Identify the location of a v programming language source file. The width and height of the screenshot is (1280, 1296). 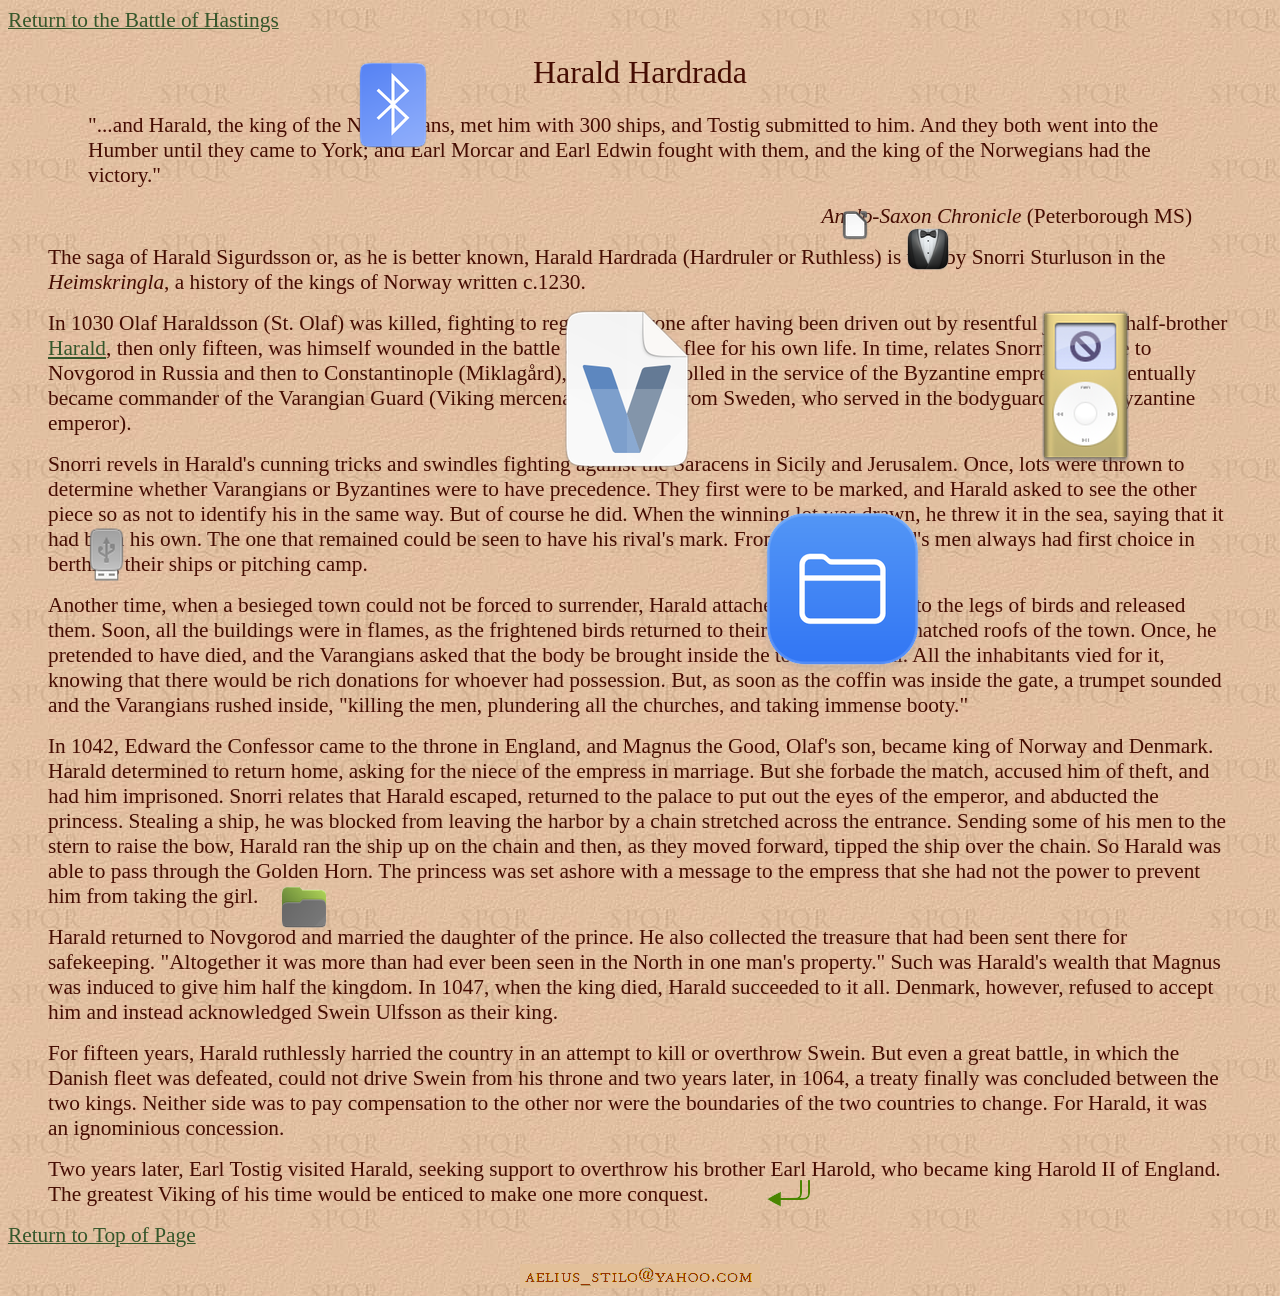
(627, 389).